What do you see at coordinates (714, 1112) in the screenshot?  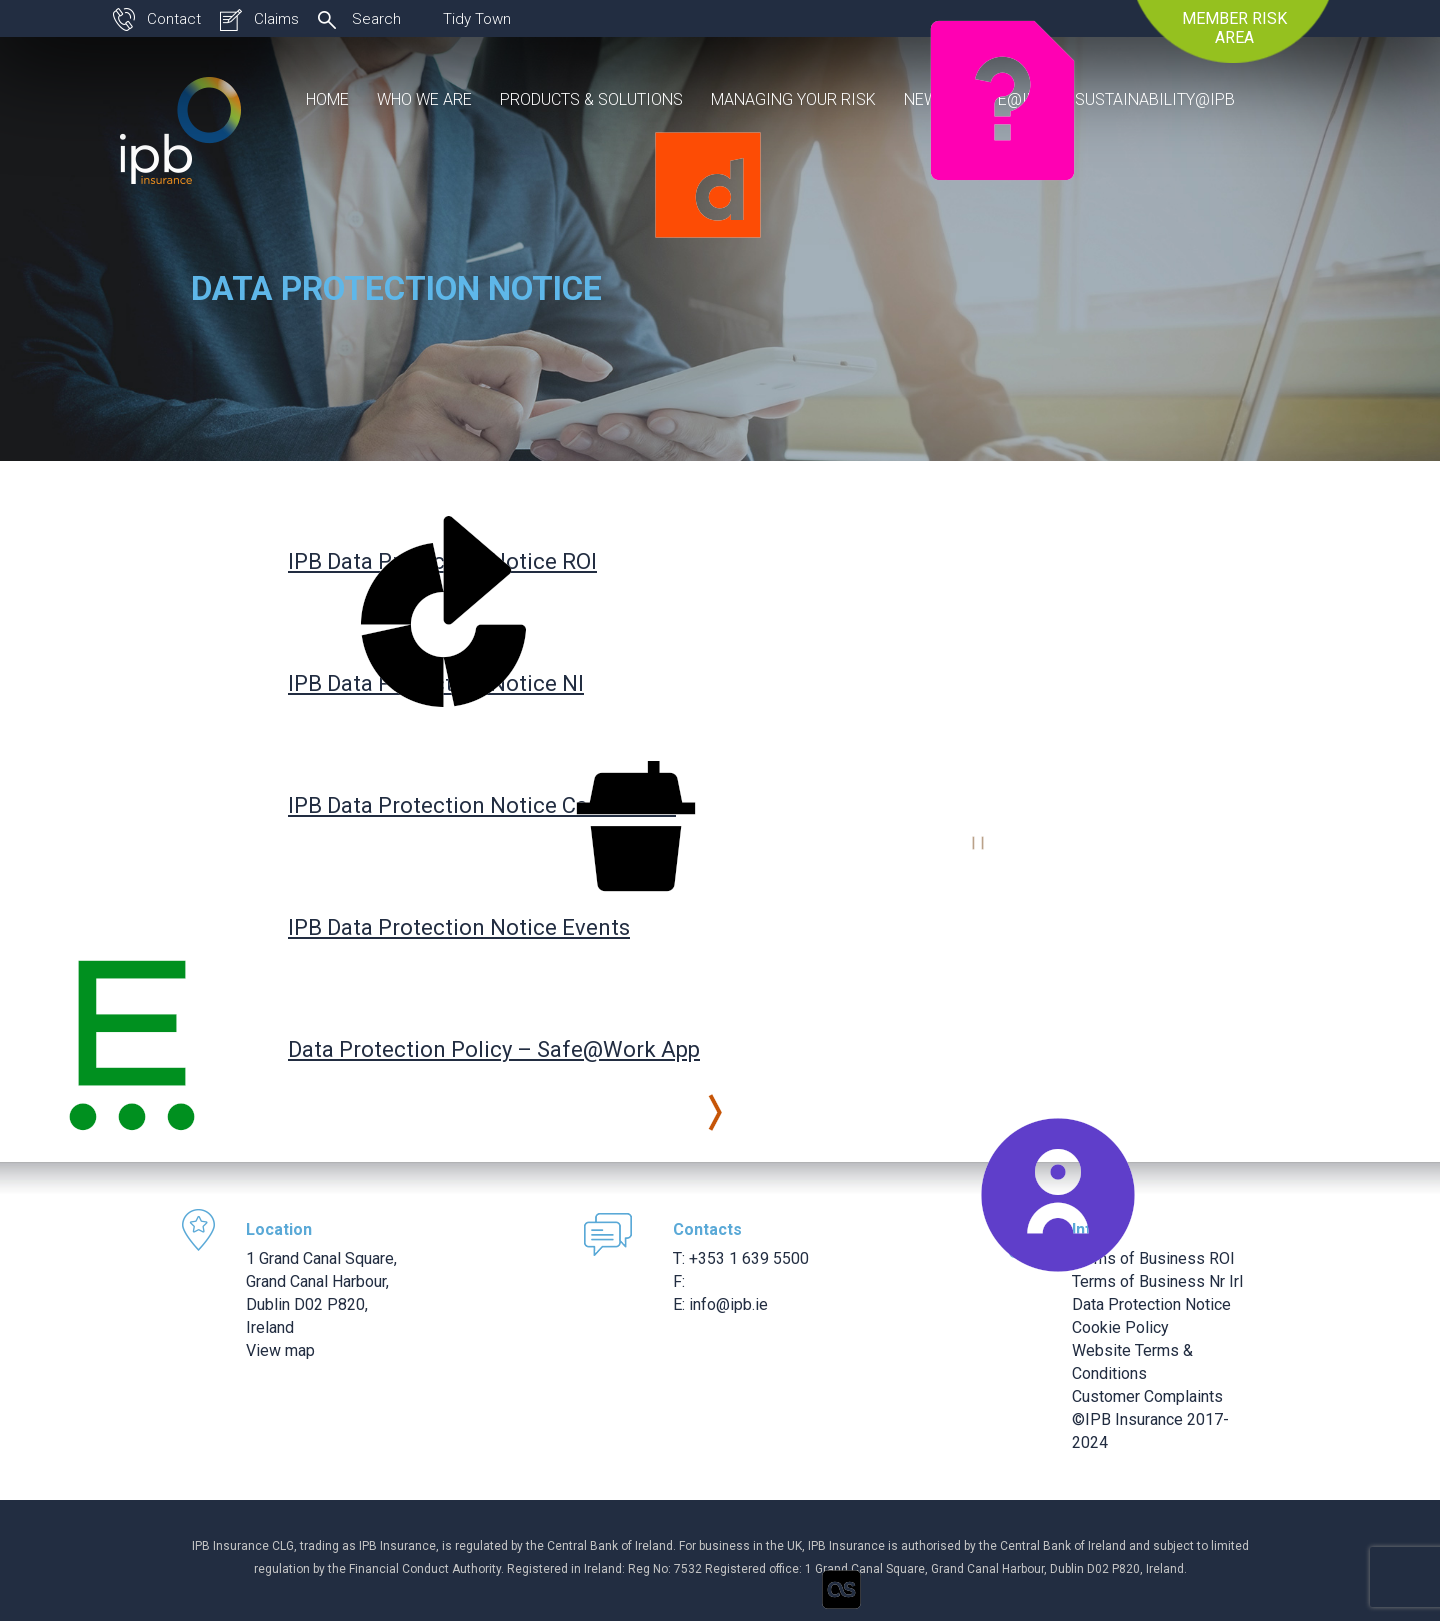 I see `navigate to the next item or page` at bounding box center [714, 1112].